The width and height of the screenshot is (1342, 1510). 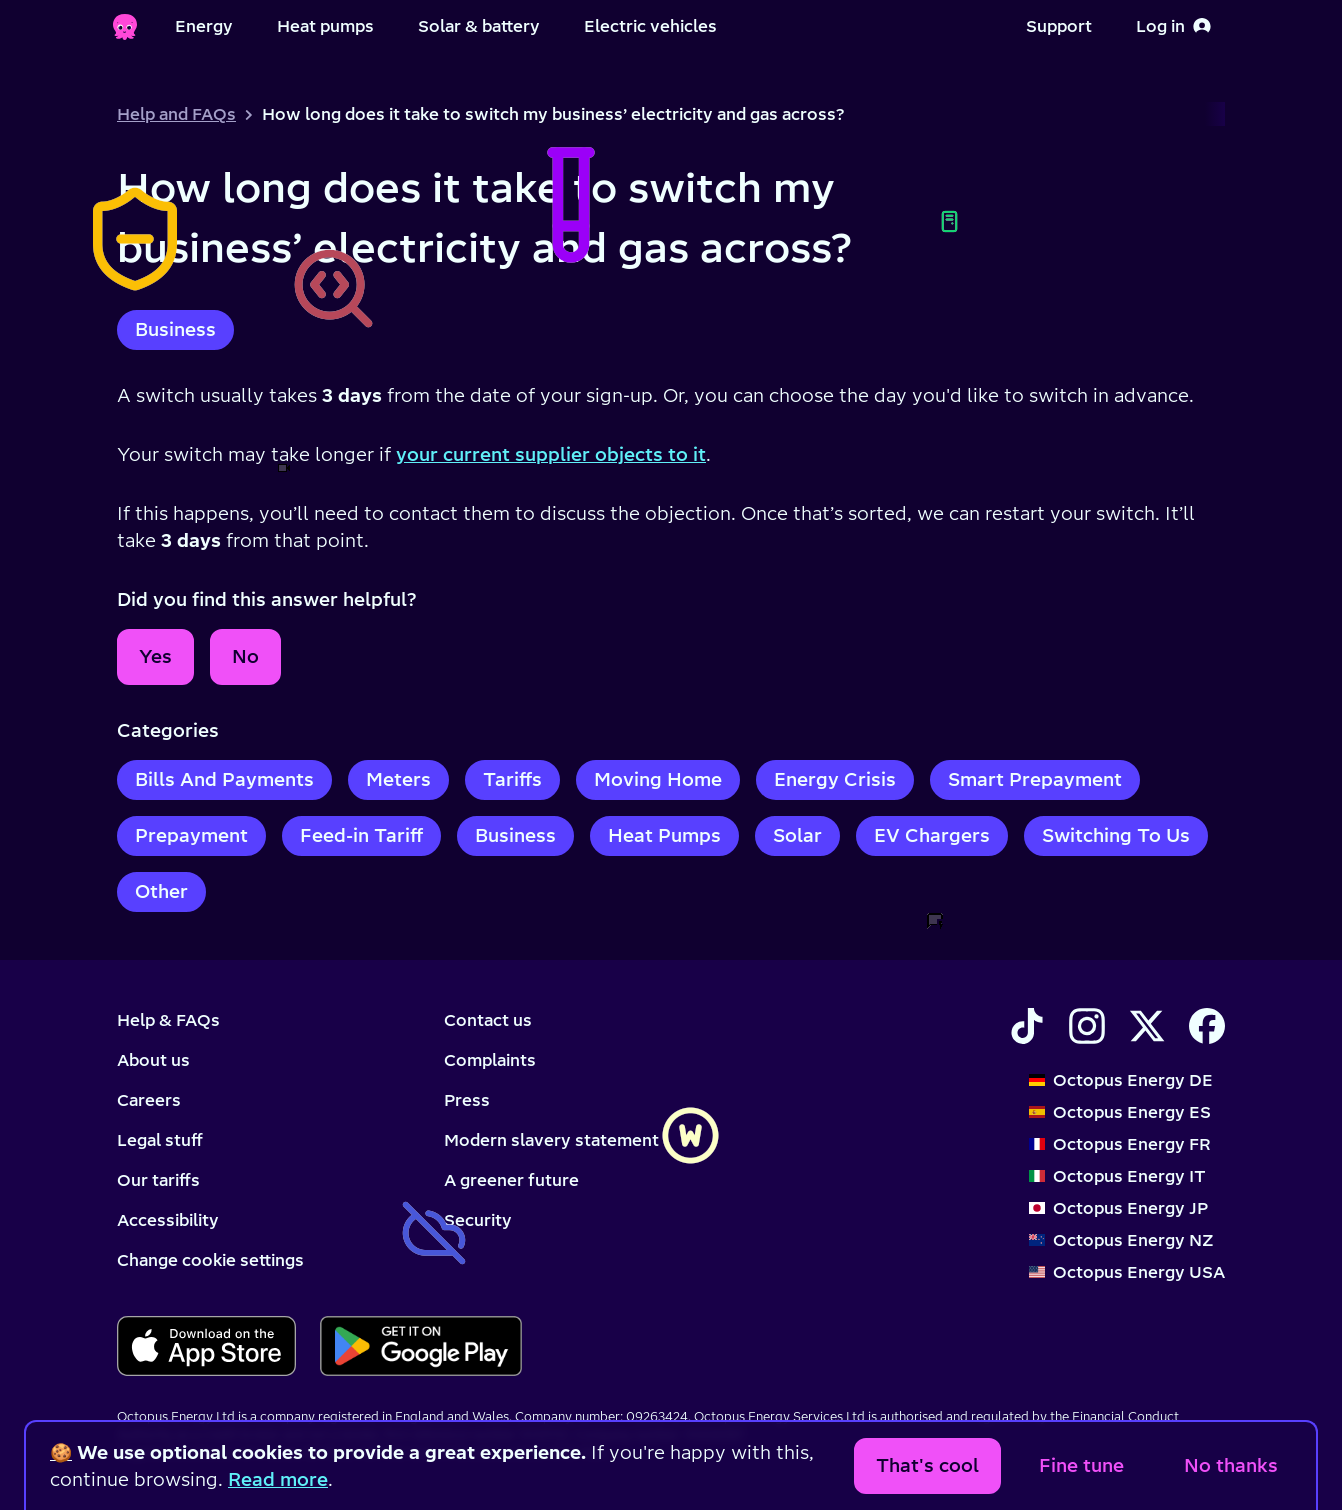 What do you see at coordinates (135, 239) in the screenshot?
I see `remove or reduce security protection` at bounding box center [135, 239].